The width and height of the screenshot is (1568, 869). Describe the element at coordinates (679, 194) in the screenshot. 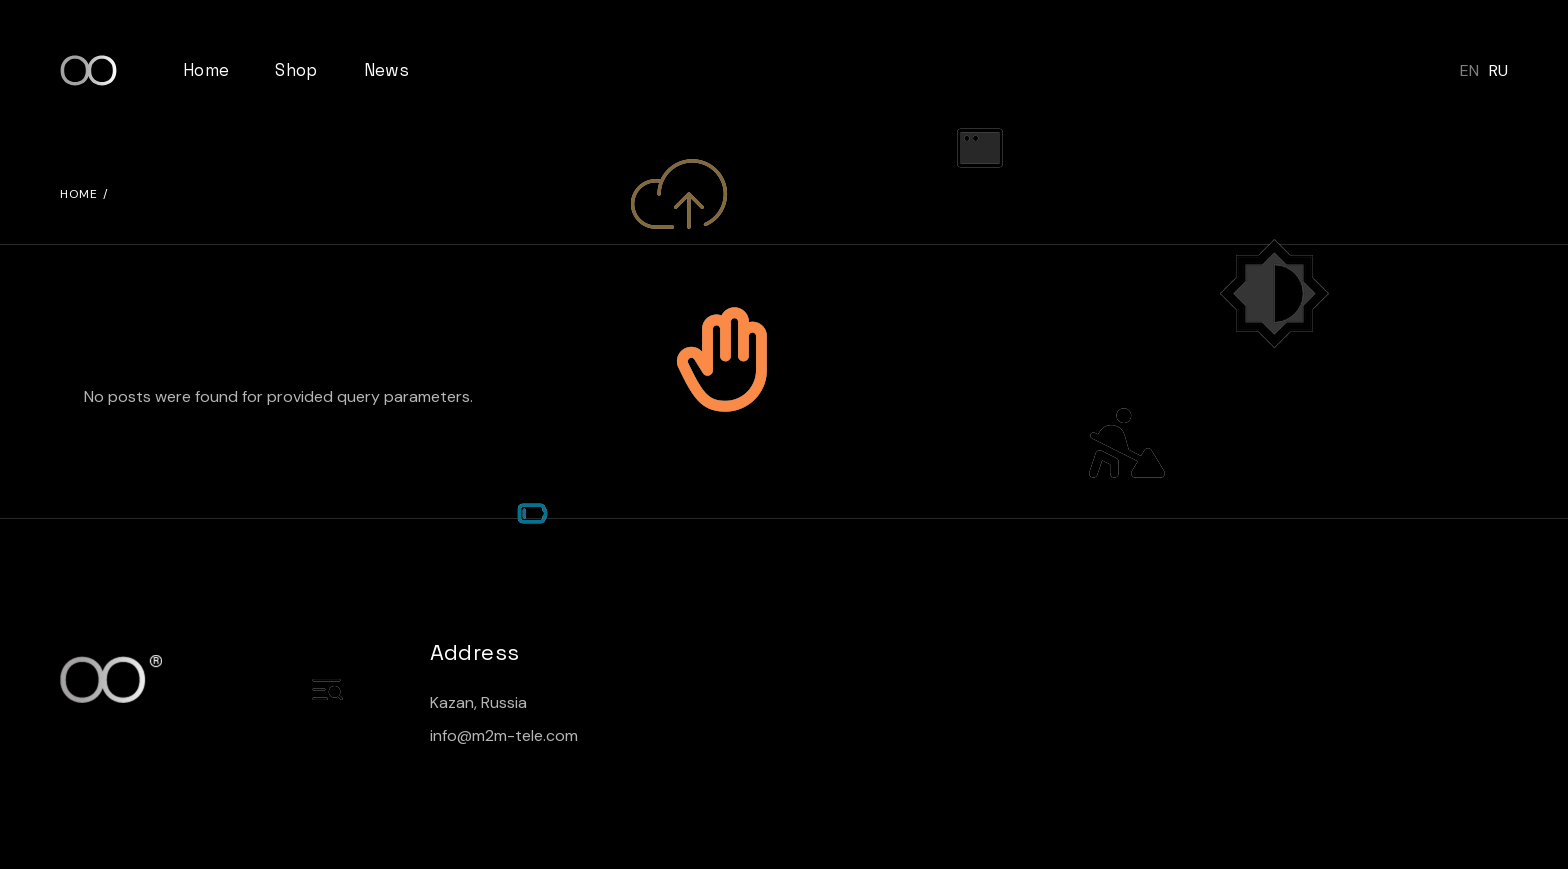

I see `upload file to cloud storage` at that location.